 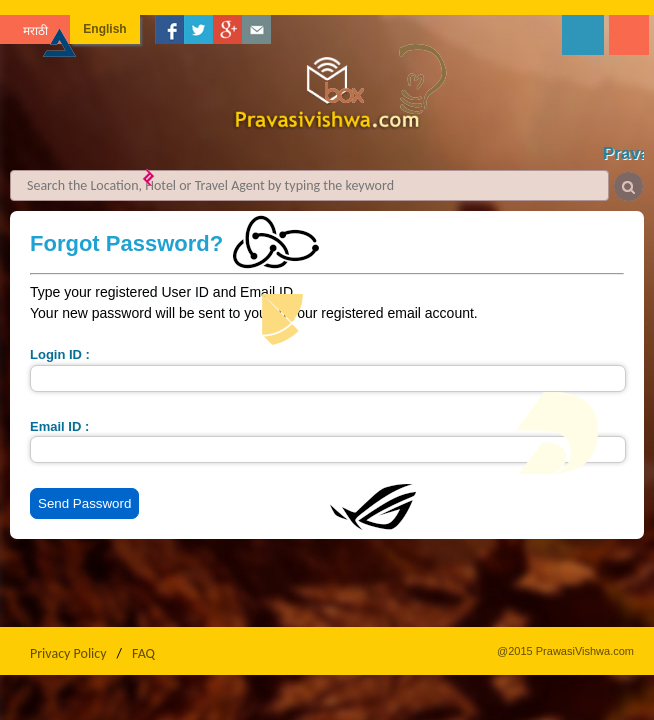 What do you see at coordinates (344, 92) in the screenshot?
I see `open Box cloud storage app` at bounding box center [344, 92].